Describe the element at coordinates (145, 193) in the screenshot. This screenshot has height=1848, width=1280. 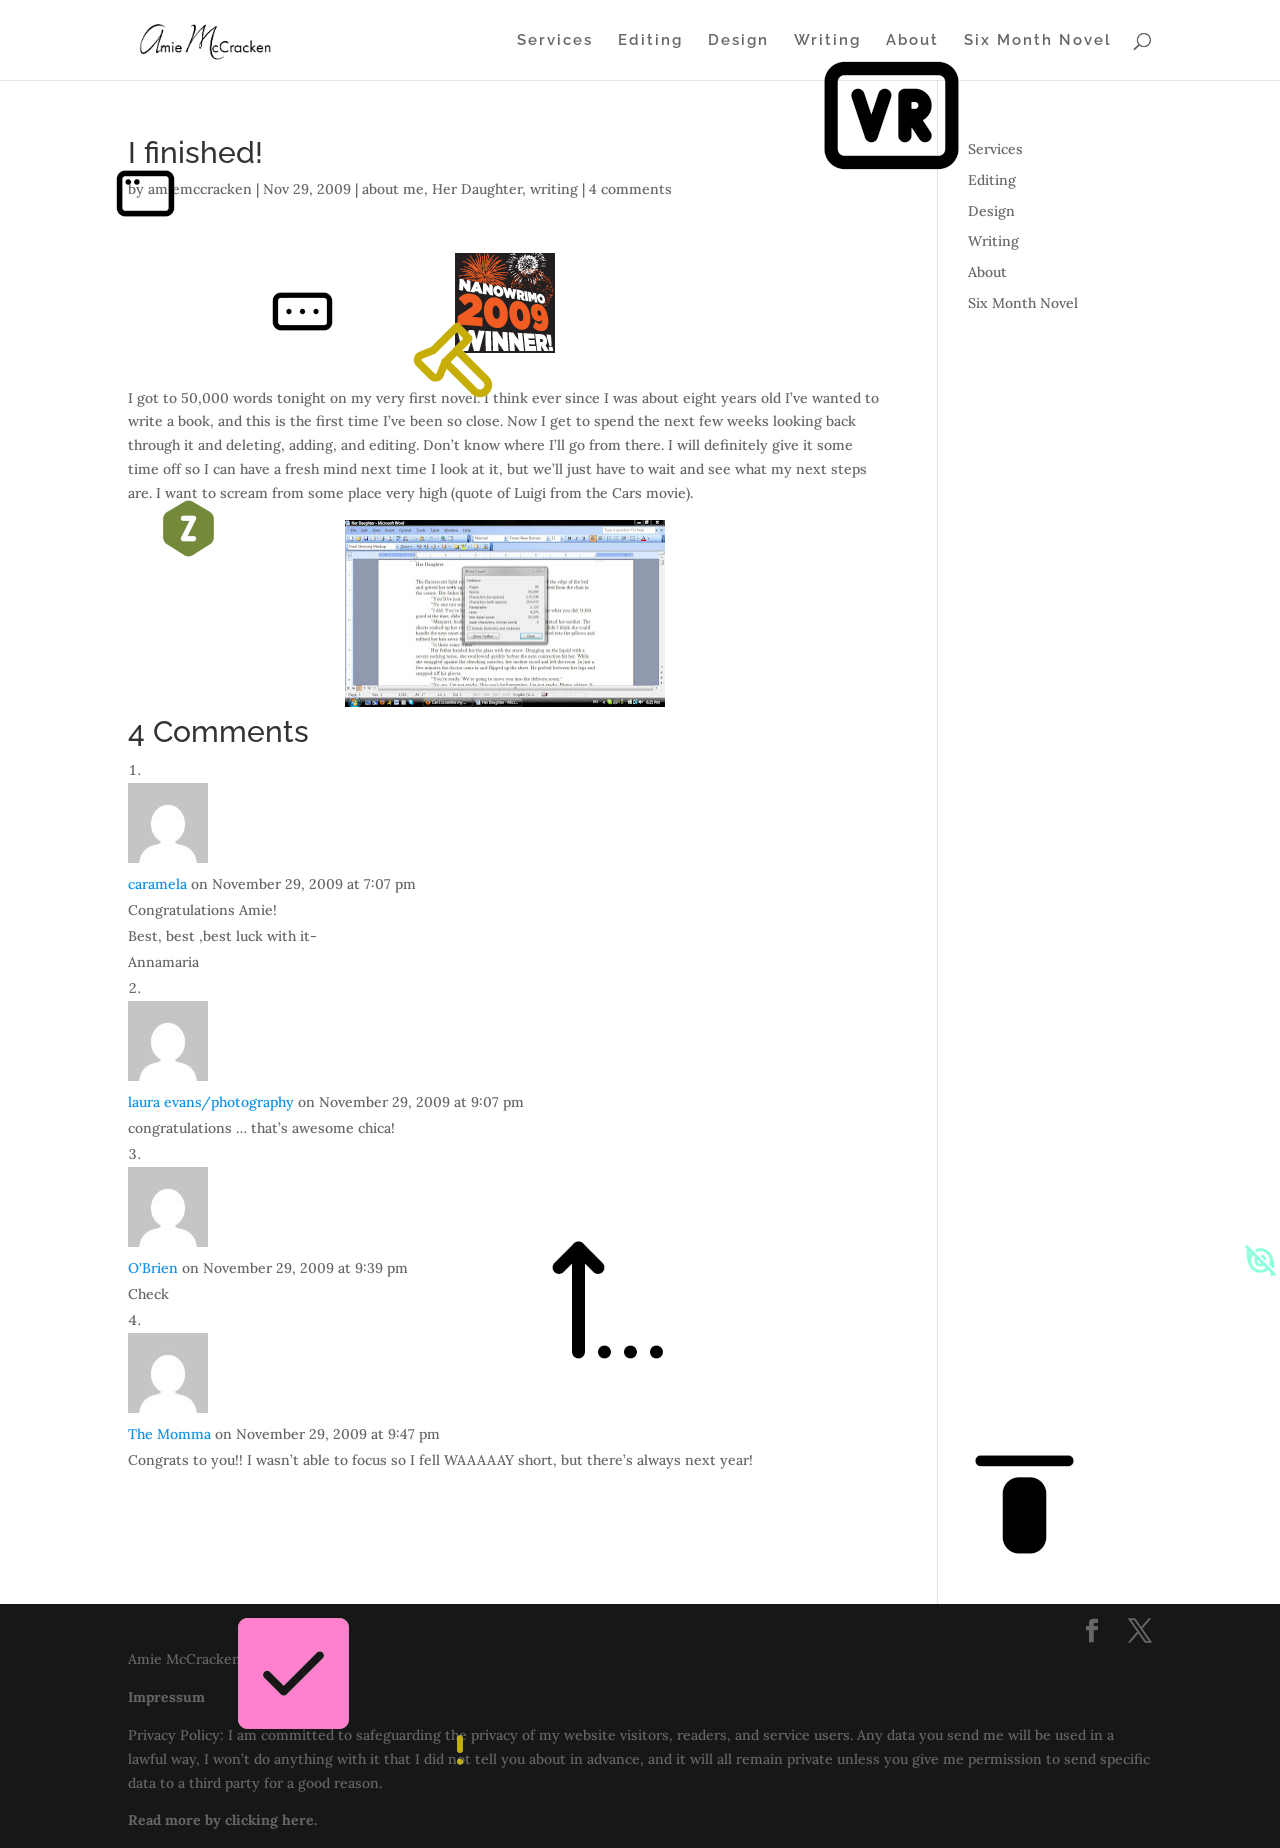
I see `open application window` at that location.